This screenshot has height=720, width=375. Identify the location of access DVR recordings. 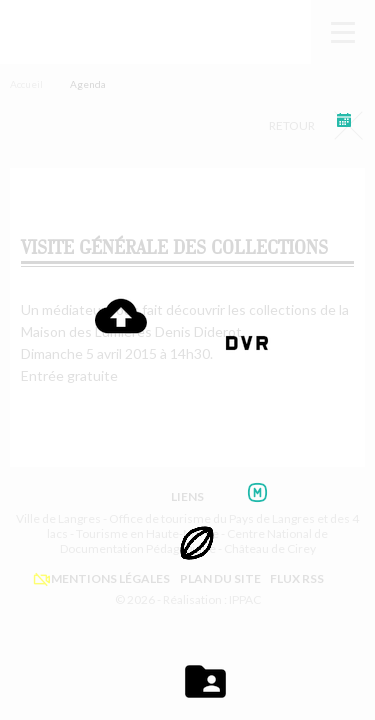
(247, 343).